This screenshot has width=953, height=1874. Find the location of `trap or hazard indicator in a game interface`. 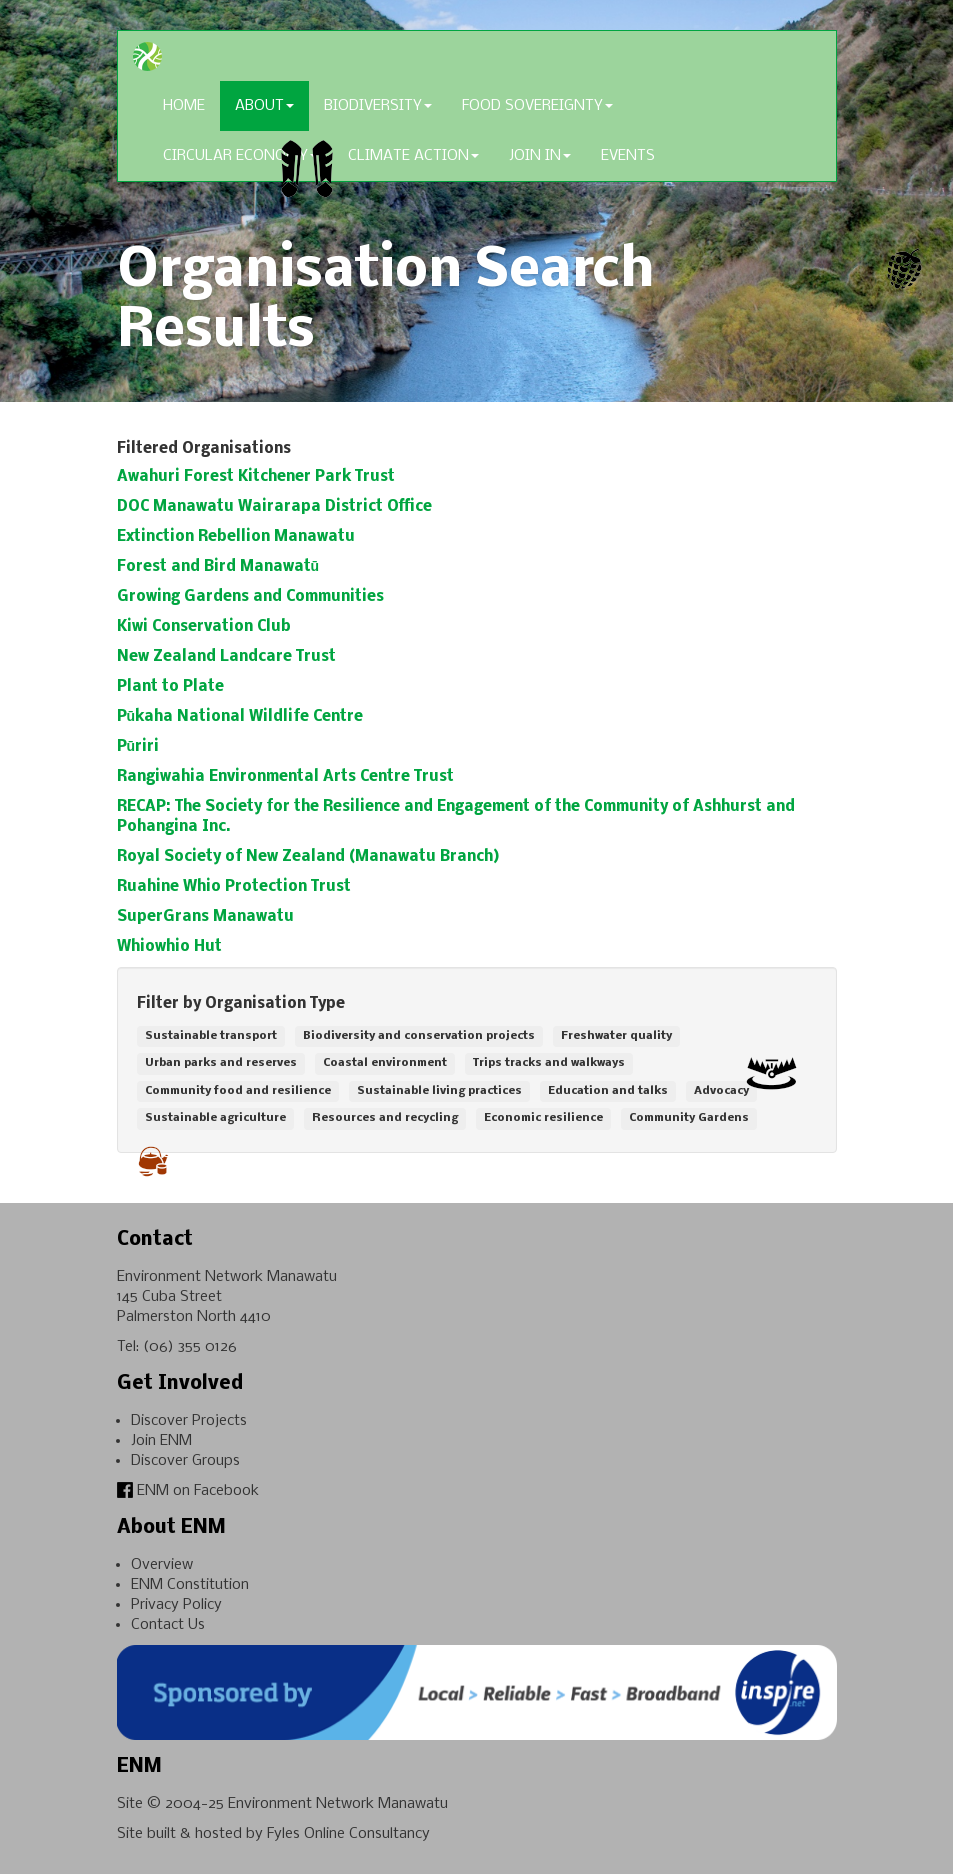

trap or hazard indicator in a game interface is located at coordinates (771, 1067).